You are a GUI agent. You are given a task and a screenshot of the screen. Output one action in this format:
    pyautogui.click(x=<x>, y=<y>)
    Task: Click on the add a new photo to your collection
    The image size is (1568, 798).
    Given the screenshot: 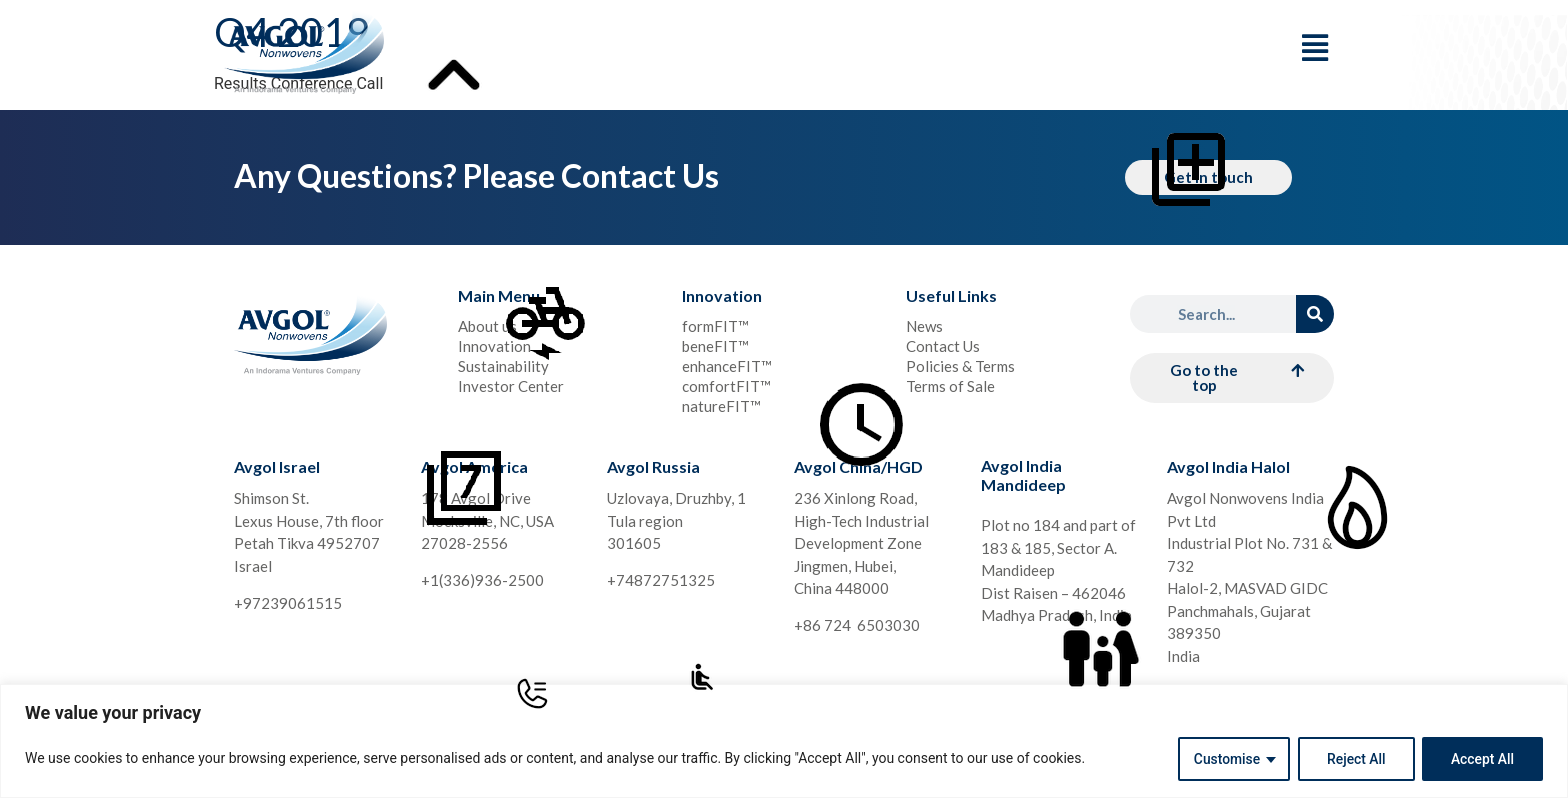 What is the action you would take?
    pyautogui.click(x=1188, y=169)
    